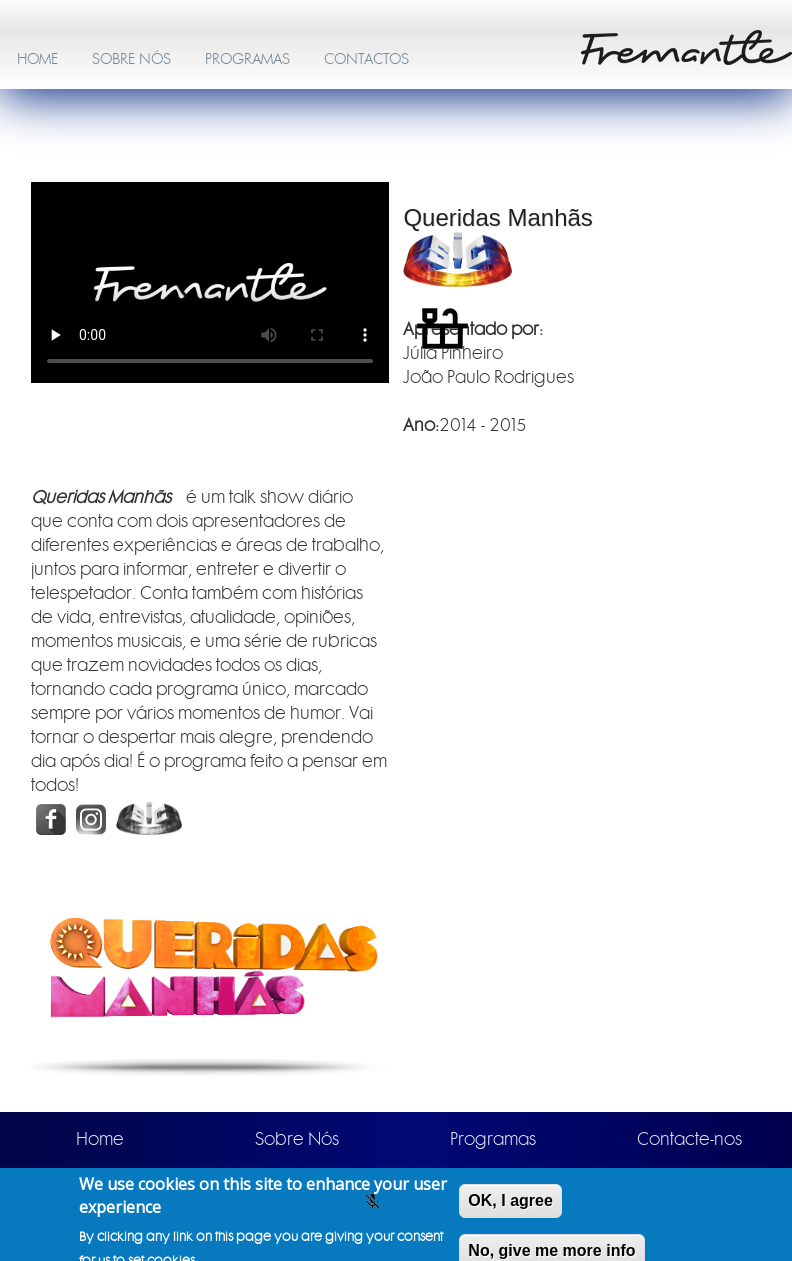 The width and height of the screenshot is (792, 1261). I want to click on browse kitchen countertop options, so click(442, 328).